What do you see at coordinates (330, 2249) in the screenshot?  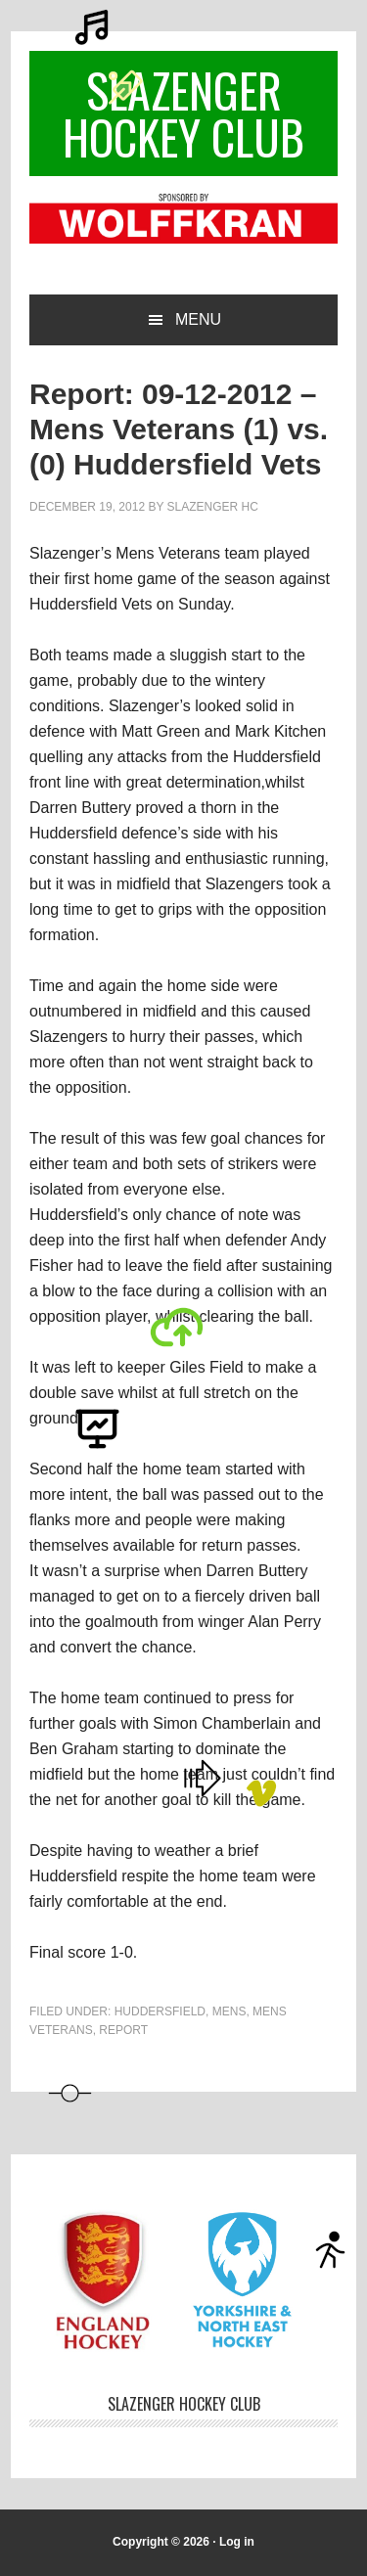 I see `switch to walking directions` at bounding box center [330, 2249].